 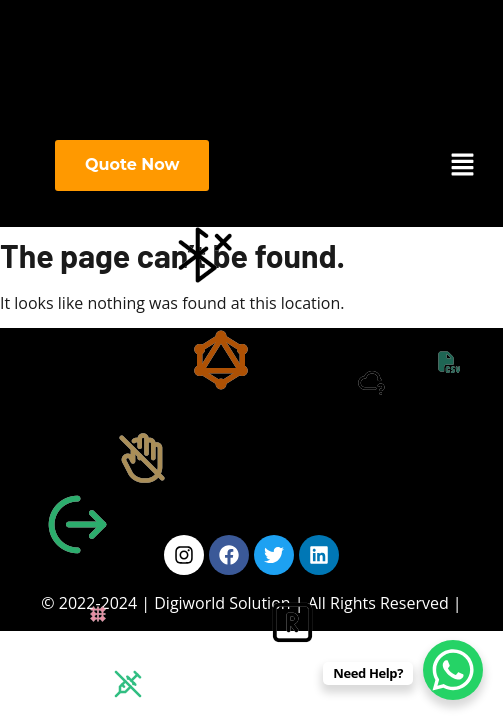 I want to click on disable touch or gesture controls, so click(x=142, y=458).